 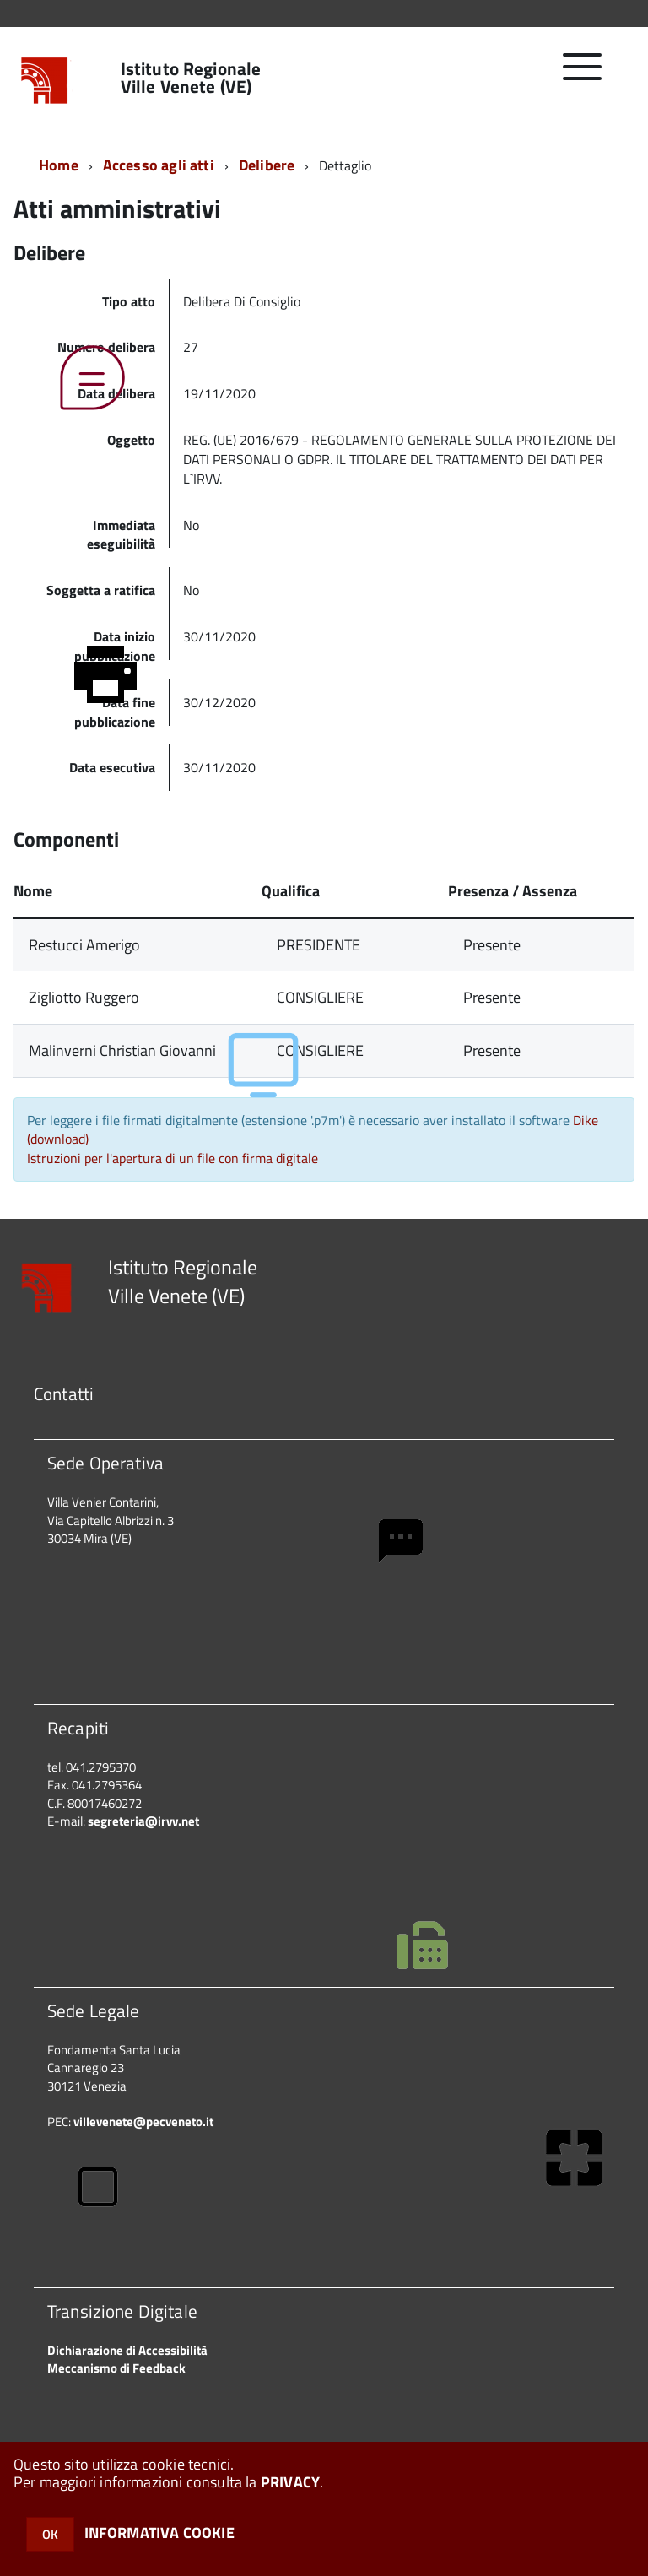 I want to click on unchecked checkbox or selection state, so click(x=98, y=2187).